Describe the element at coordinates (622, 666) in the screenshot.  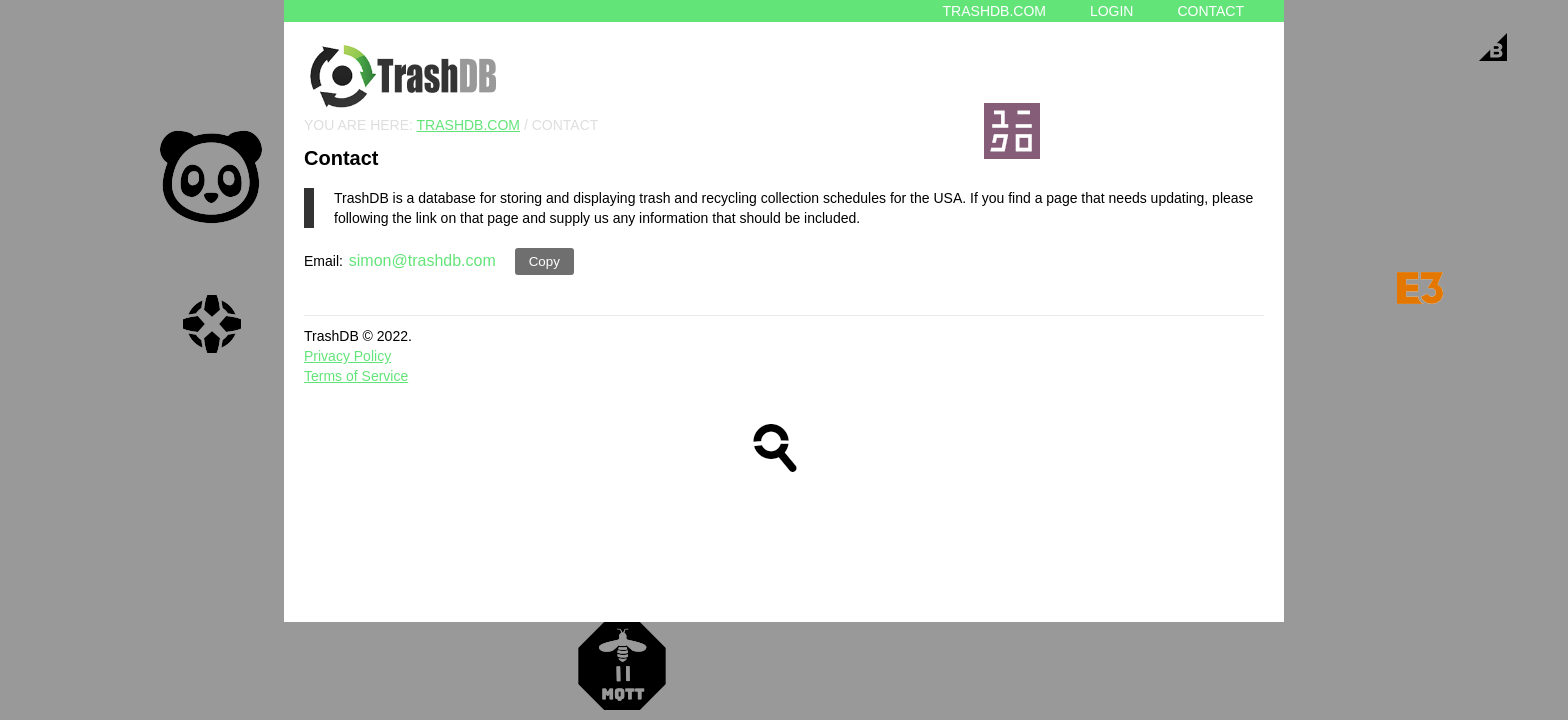
I see `open zigbee2mqtt smart home integration settings` at that location.